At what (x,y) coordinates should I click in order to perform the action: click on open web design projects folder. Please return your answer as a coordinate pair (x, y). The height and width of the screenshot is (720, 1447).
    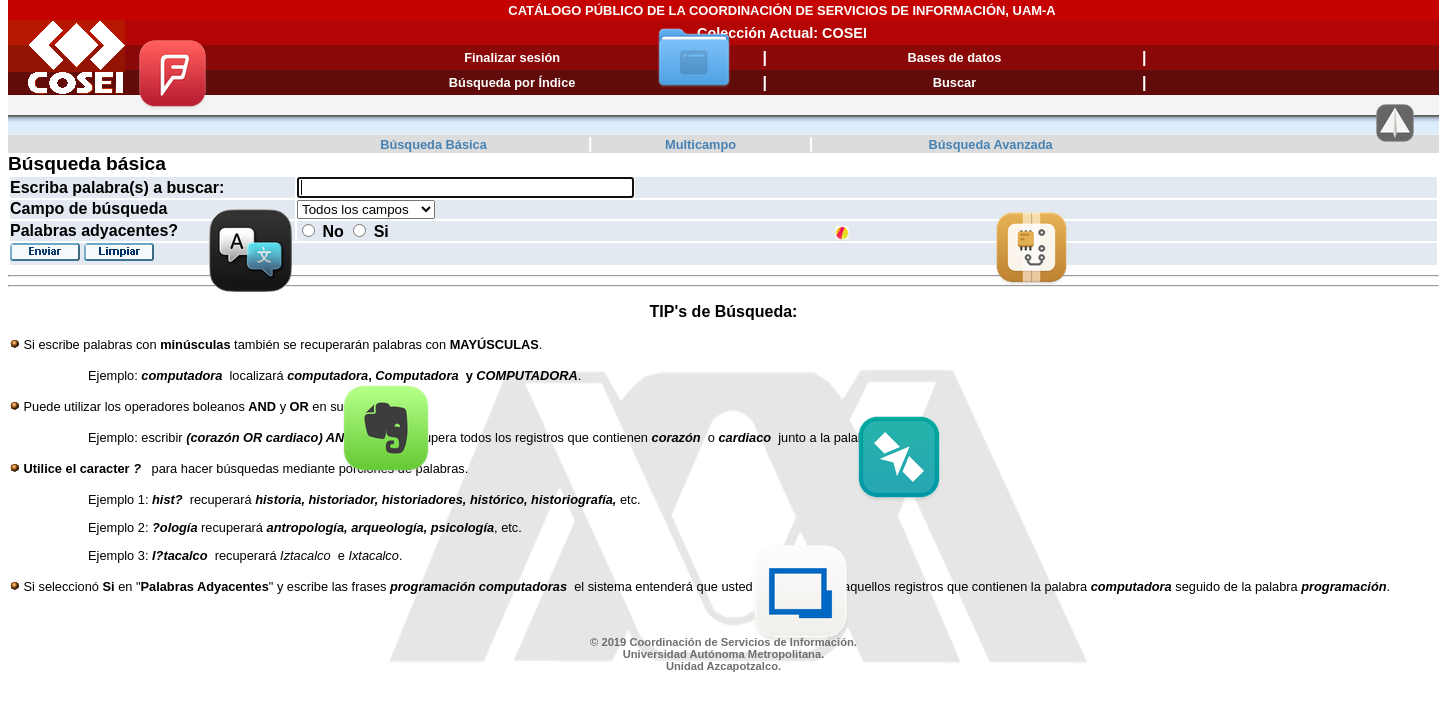
    Looking at the image, I should click on (694, 57).